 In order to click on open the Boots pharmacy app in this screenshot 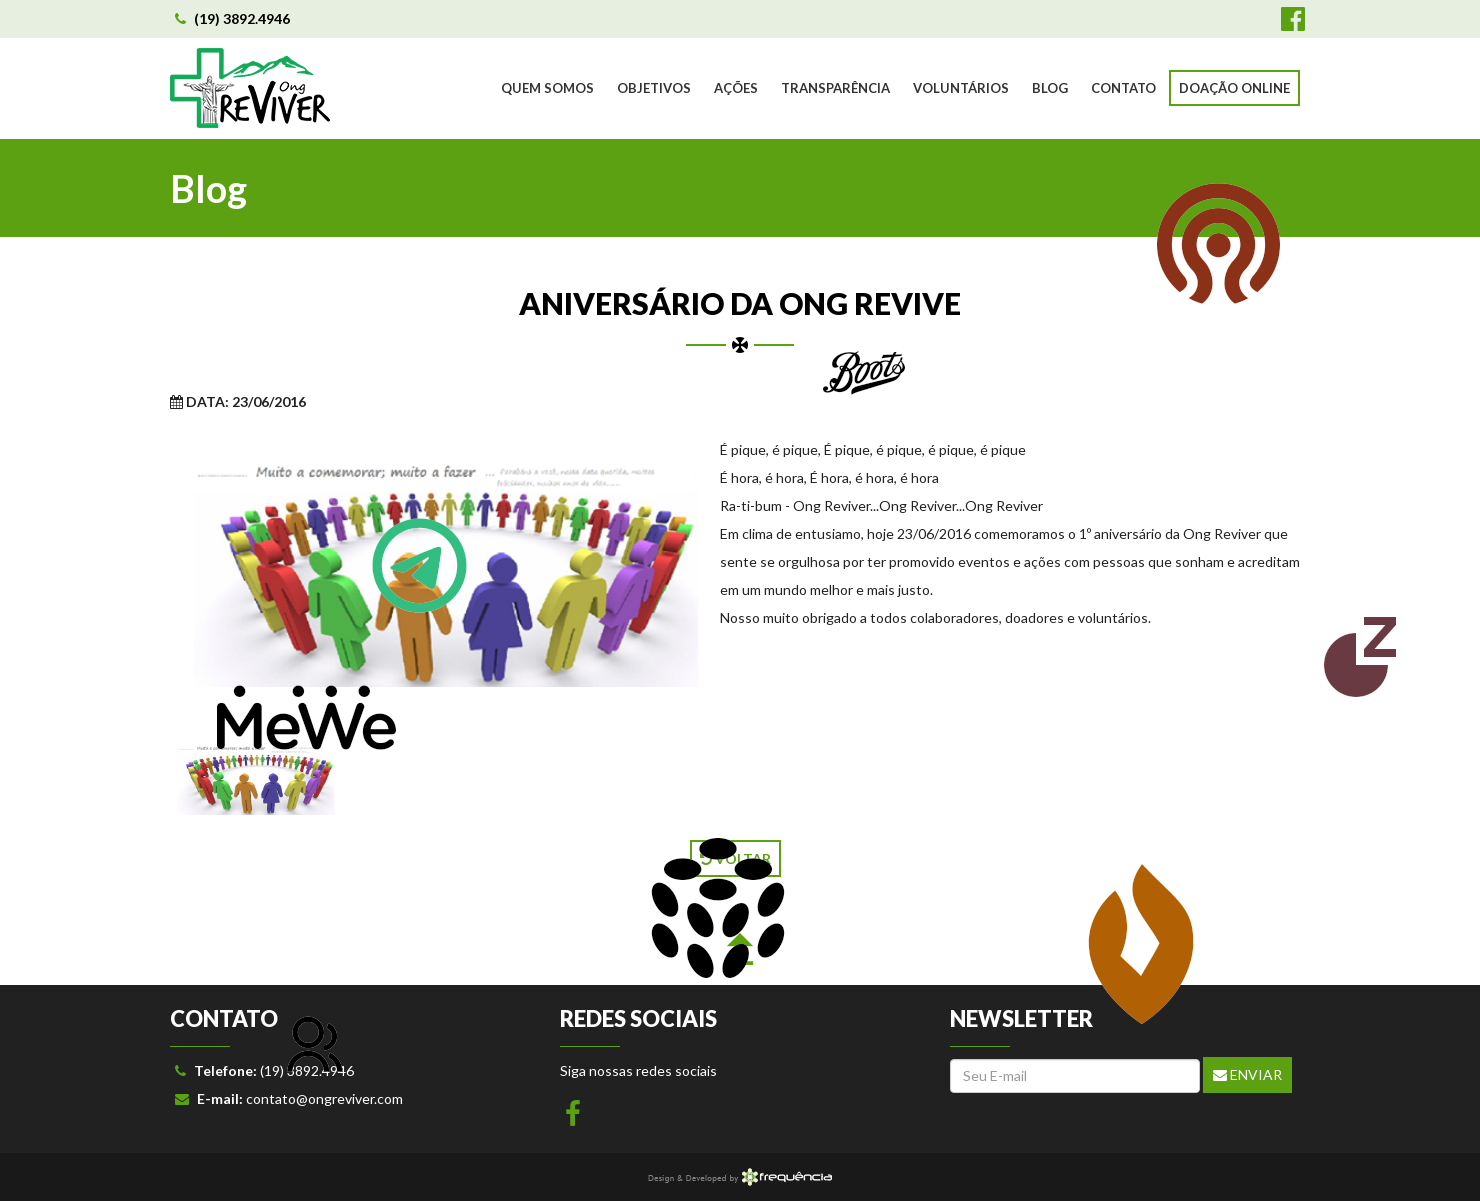, I will do `click(864, 373)`.